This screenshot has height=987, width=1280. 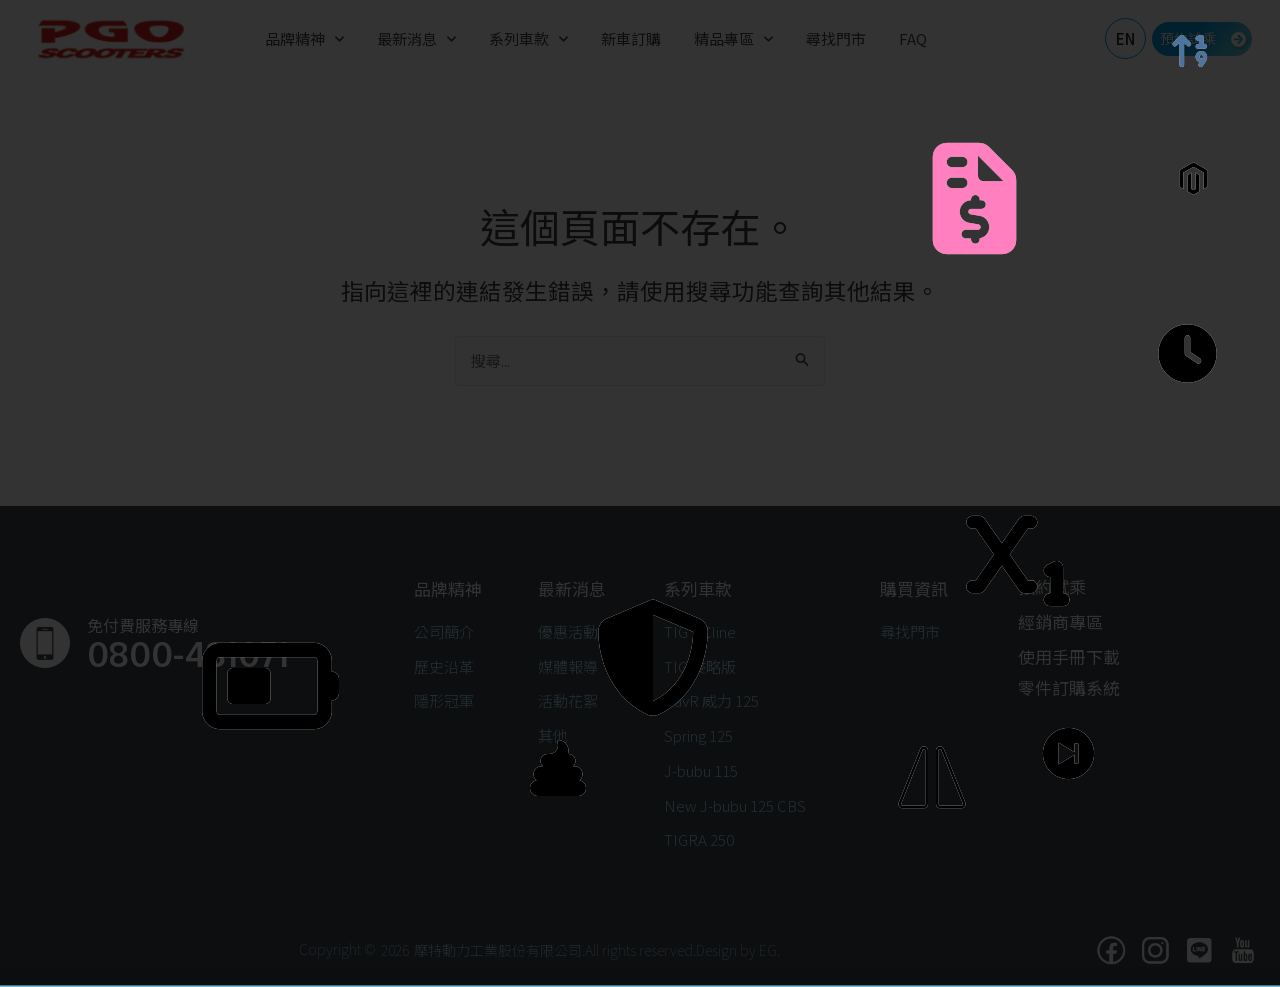 I want to click on flip image horizontally, so click(x=932, y=780).